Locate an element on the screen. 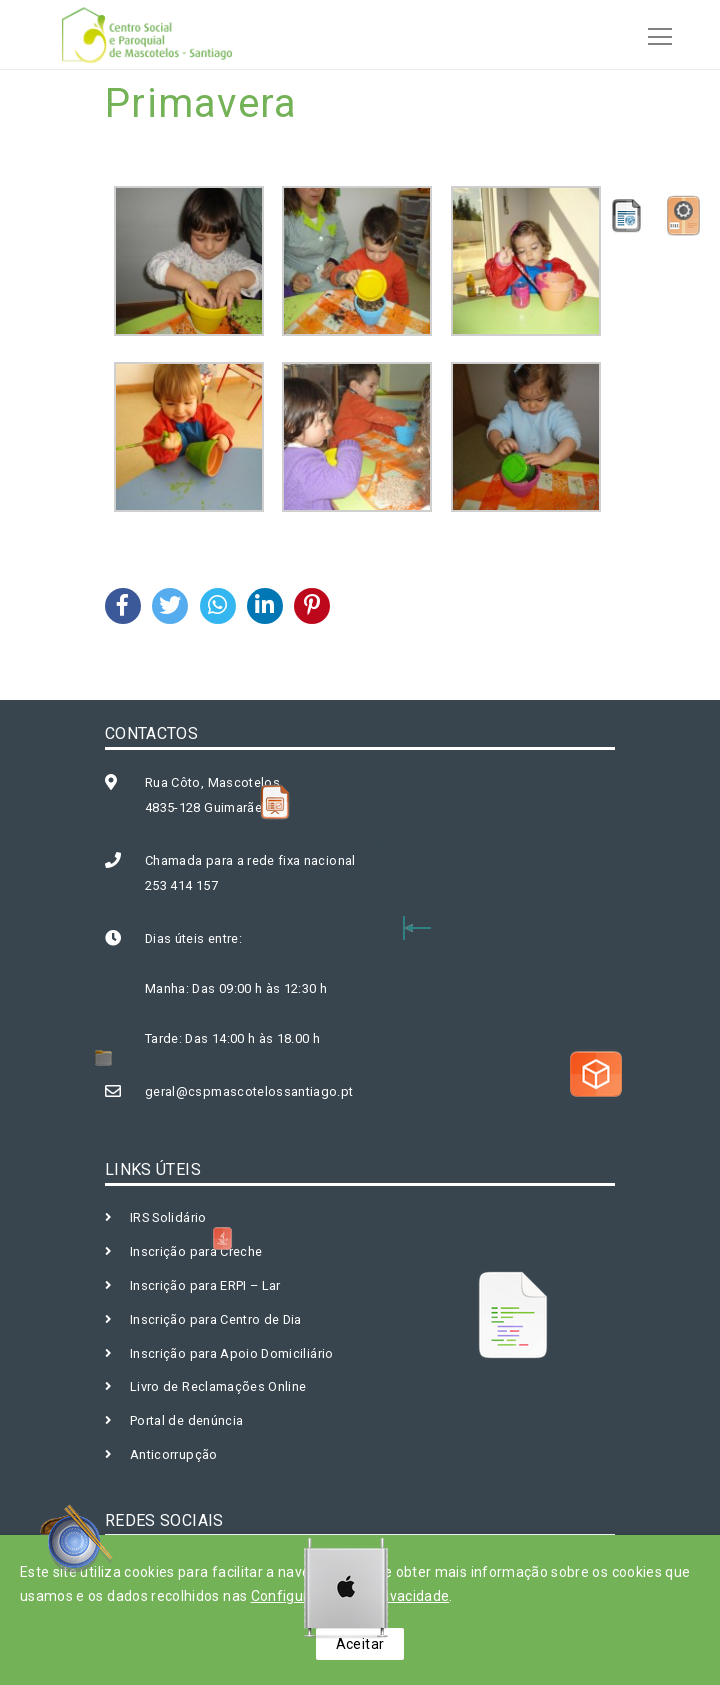 The width and height of the screenshot is (720, 1685). a java source code file is located at coordinates (222, 1238).